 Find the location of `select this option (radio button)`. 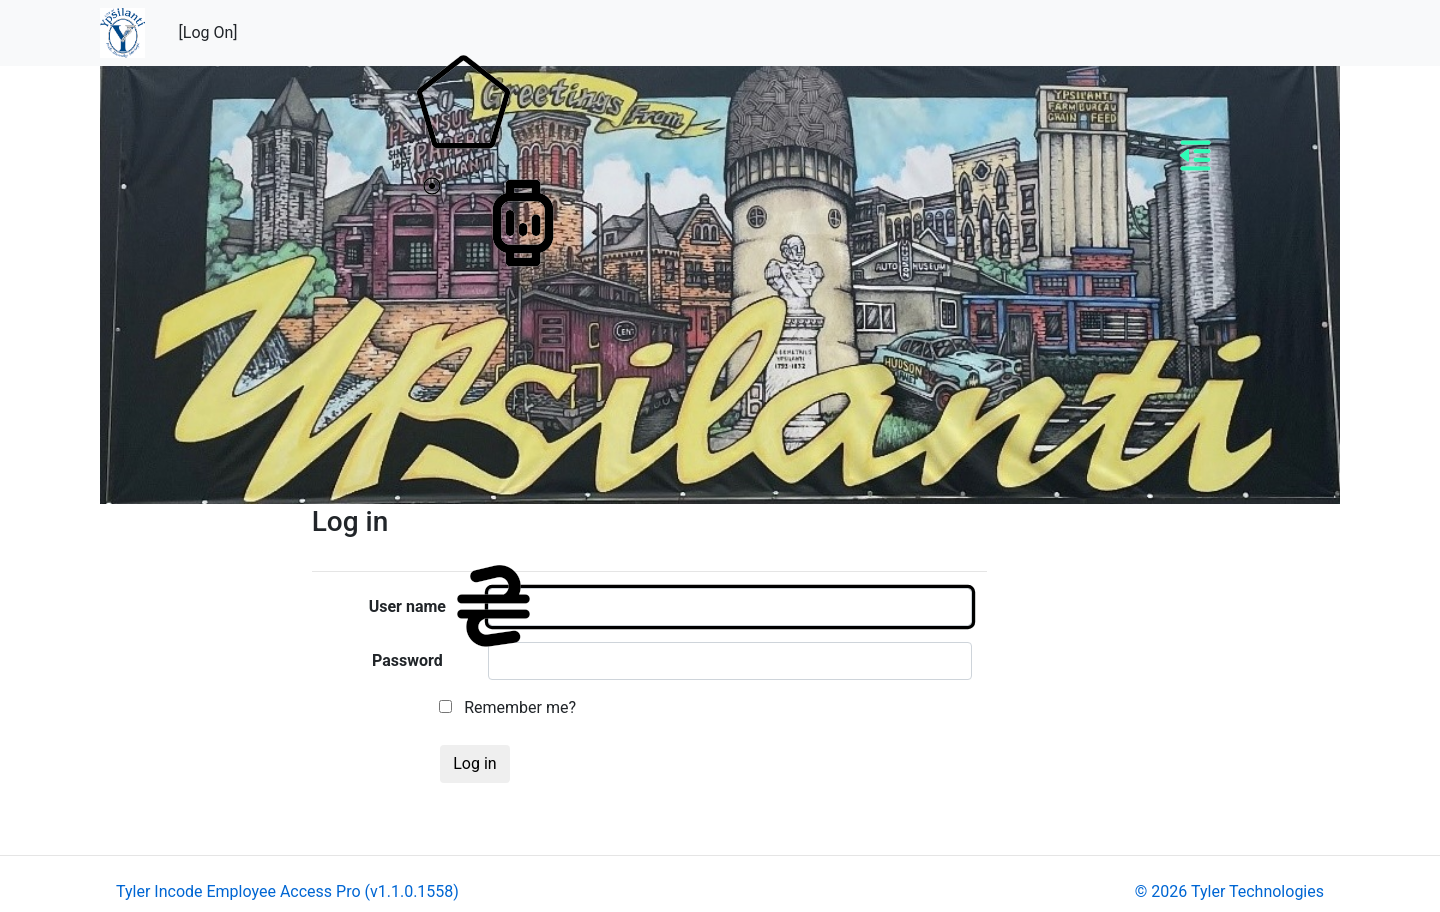

select this option (radio button) is located at coordinates (432, 186).